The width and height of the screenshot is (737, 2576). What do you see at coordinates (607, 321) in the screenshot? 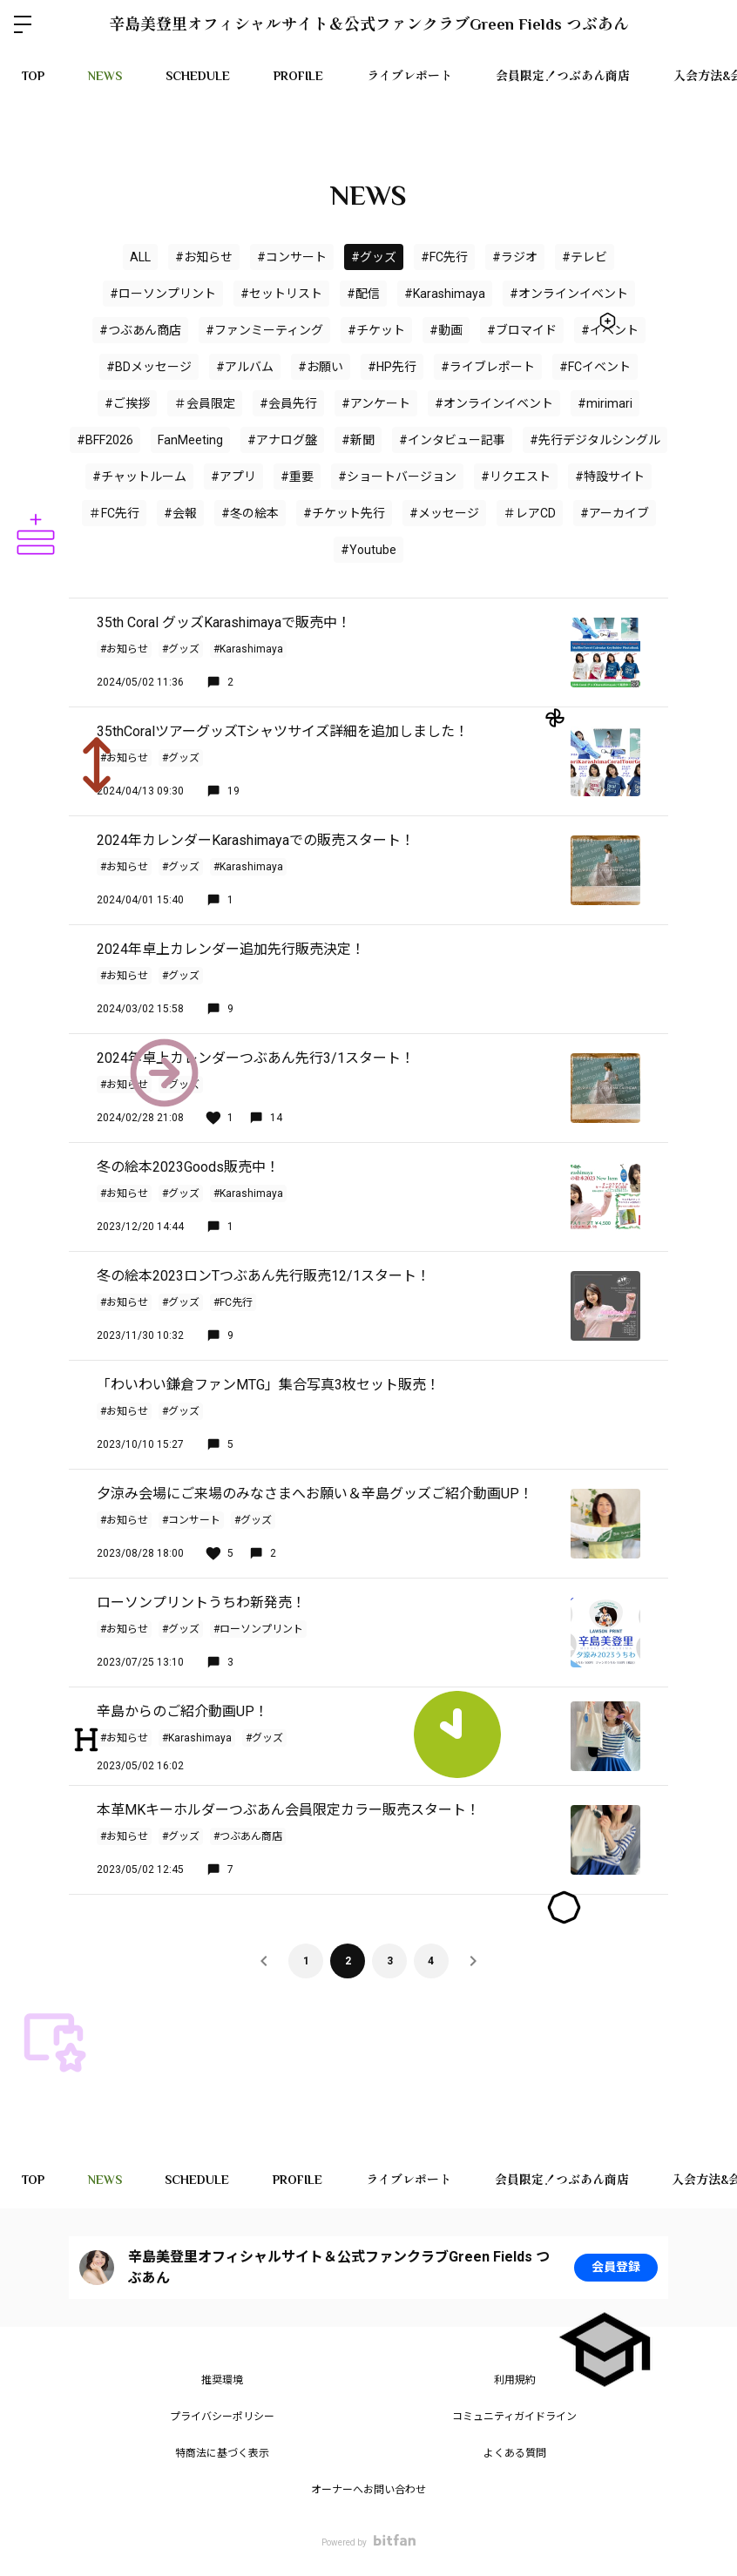
I see `add a new module or component` at bounding box center [607, 321].